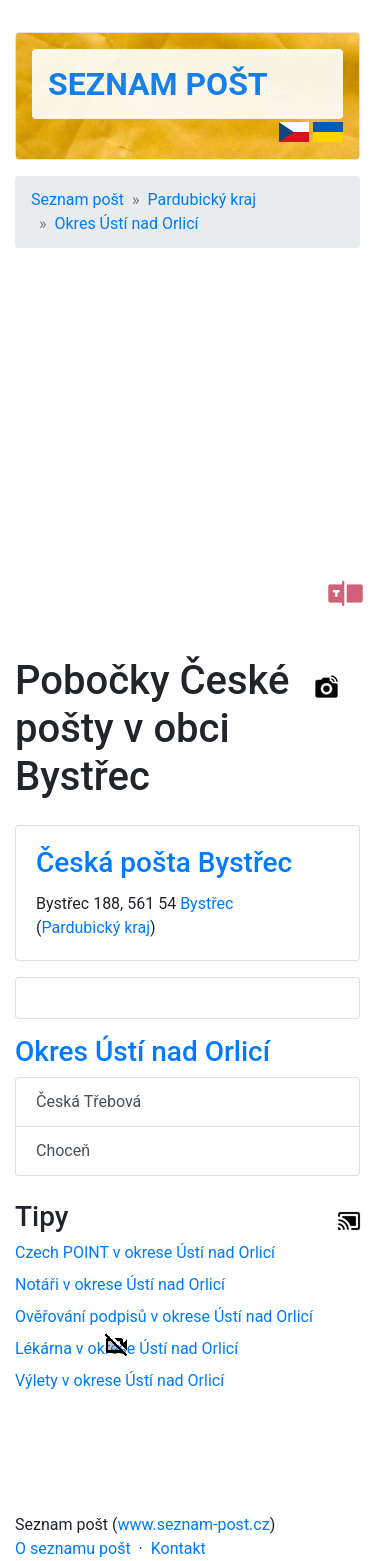 The width and height of the screenshot is (375, 1561). What do you see at coordinates (349, 1221) in the screenshot?
I see `indicates active connection to a casting device` at bounding box center [349, 1221].